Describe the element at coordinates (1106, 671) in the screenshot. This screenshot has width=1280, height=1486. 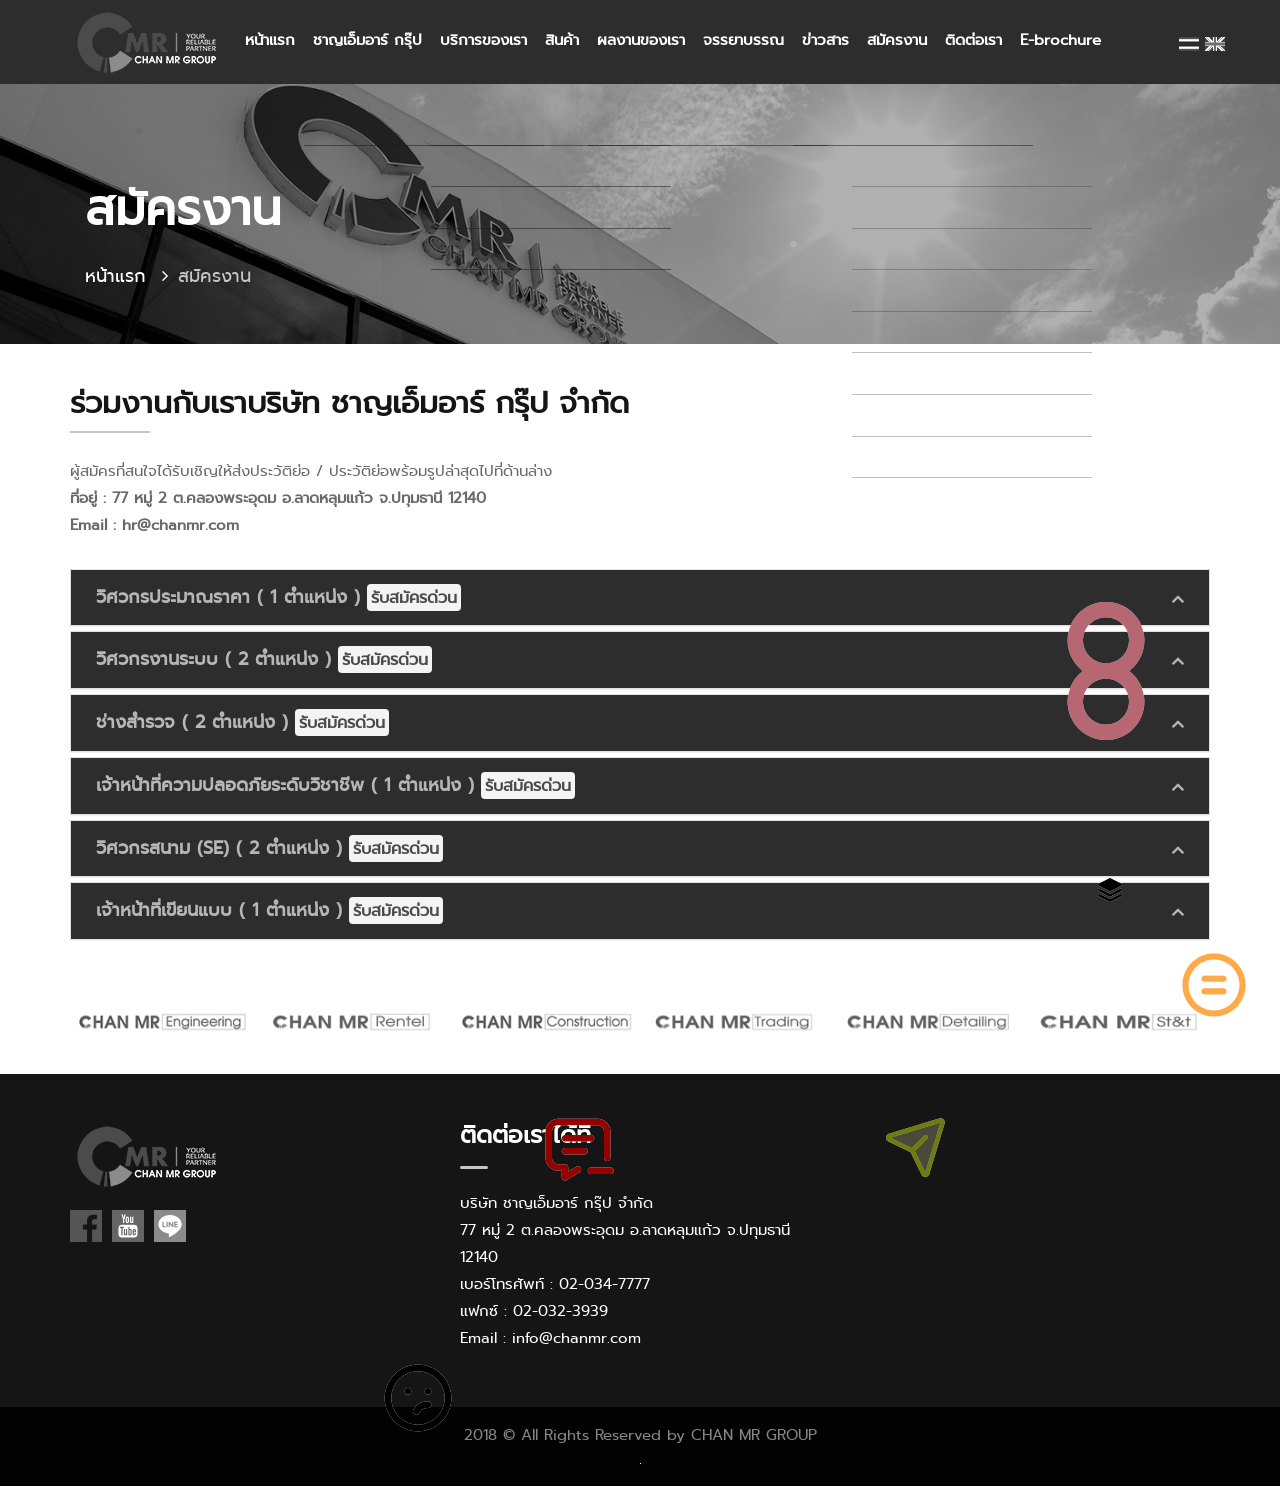
I see `indicates the number 8 in a list or sequence` at that location.